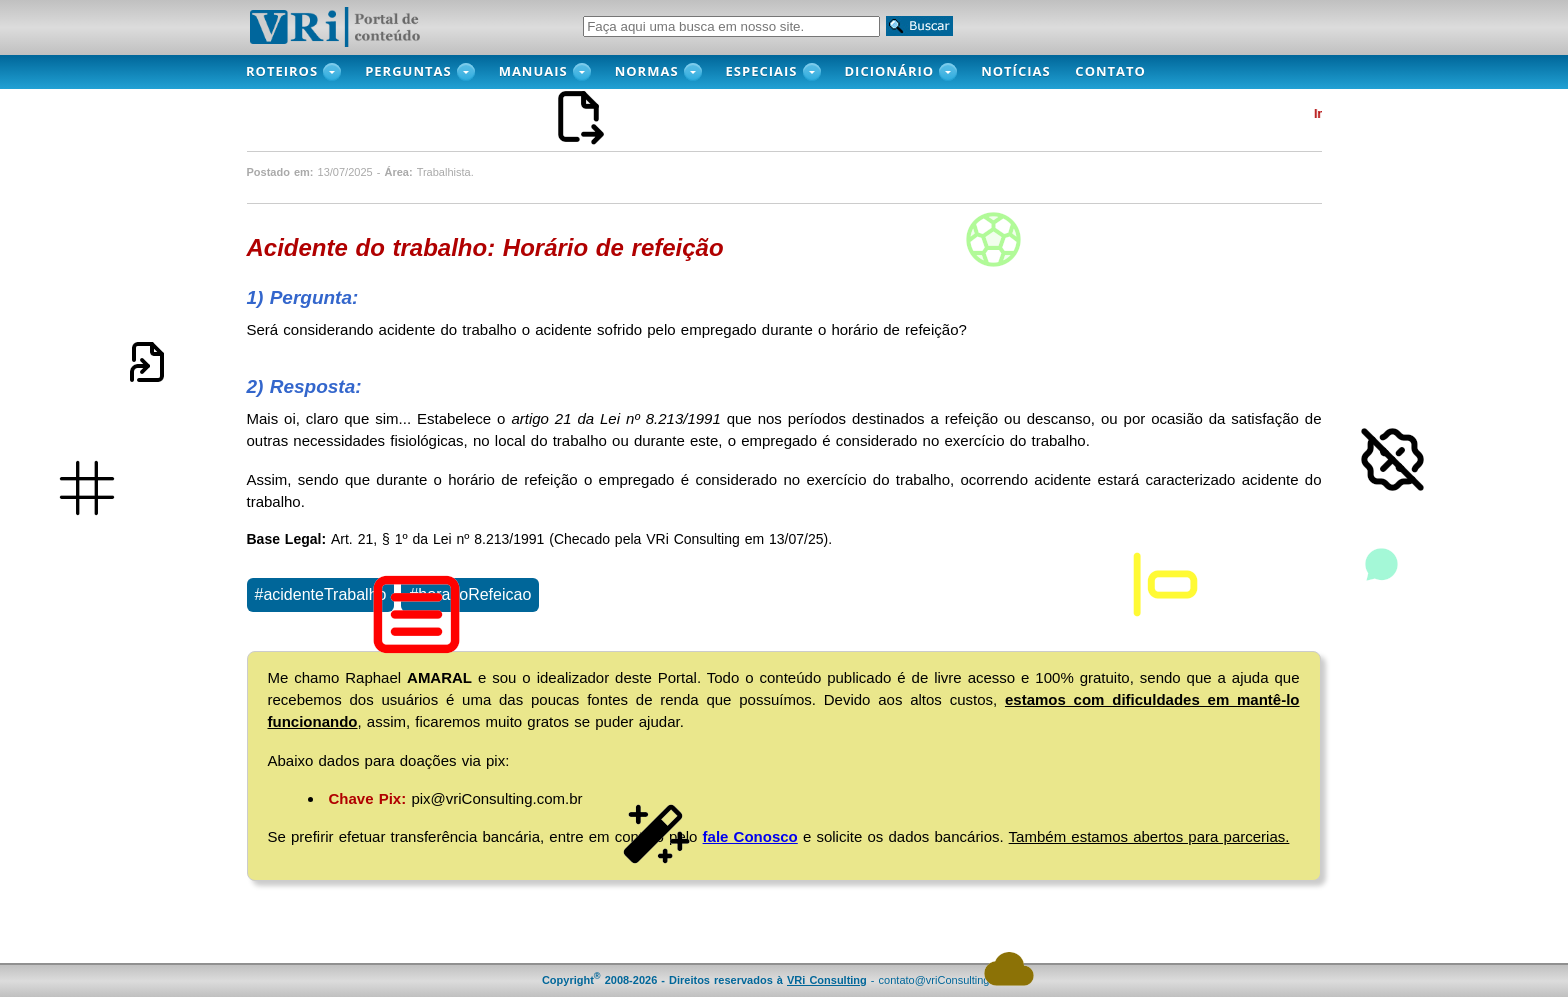 The image size is (1568, 997). Describe the element at coordinates (1392, 459) in the screenshot. I see `indicates no discount available` at that location.